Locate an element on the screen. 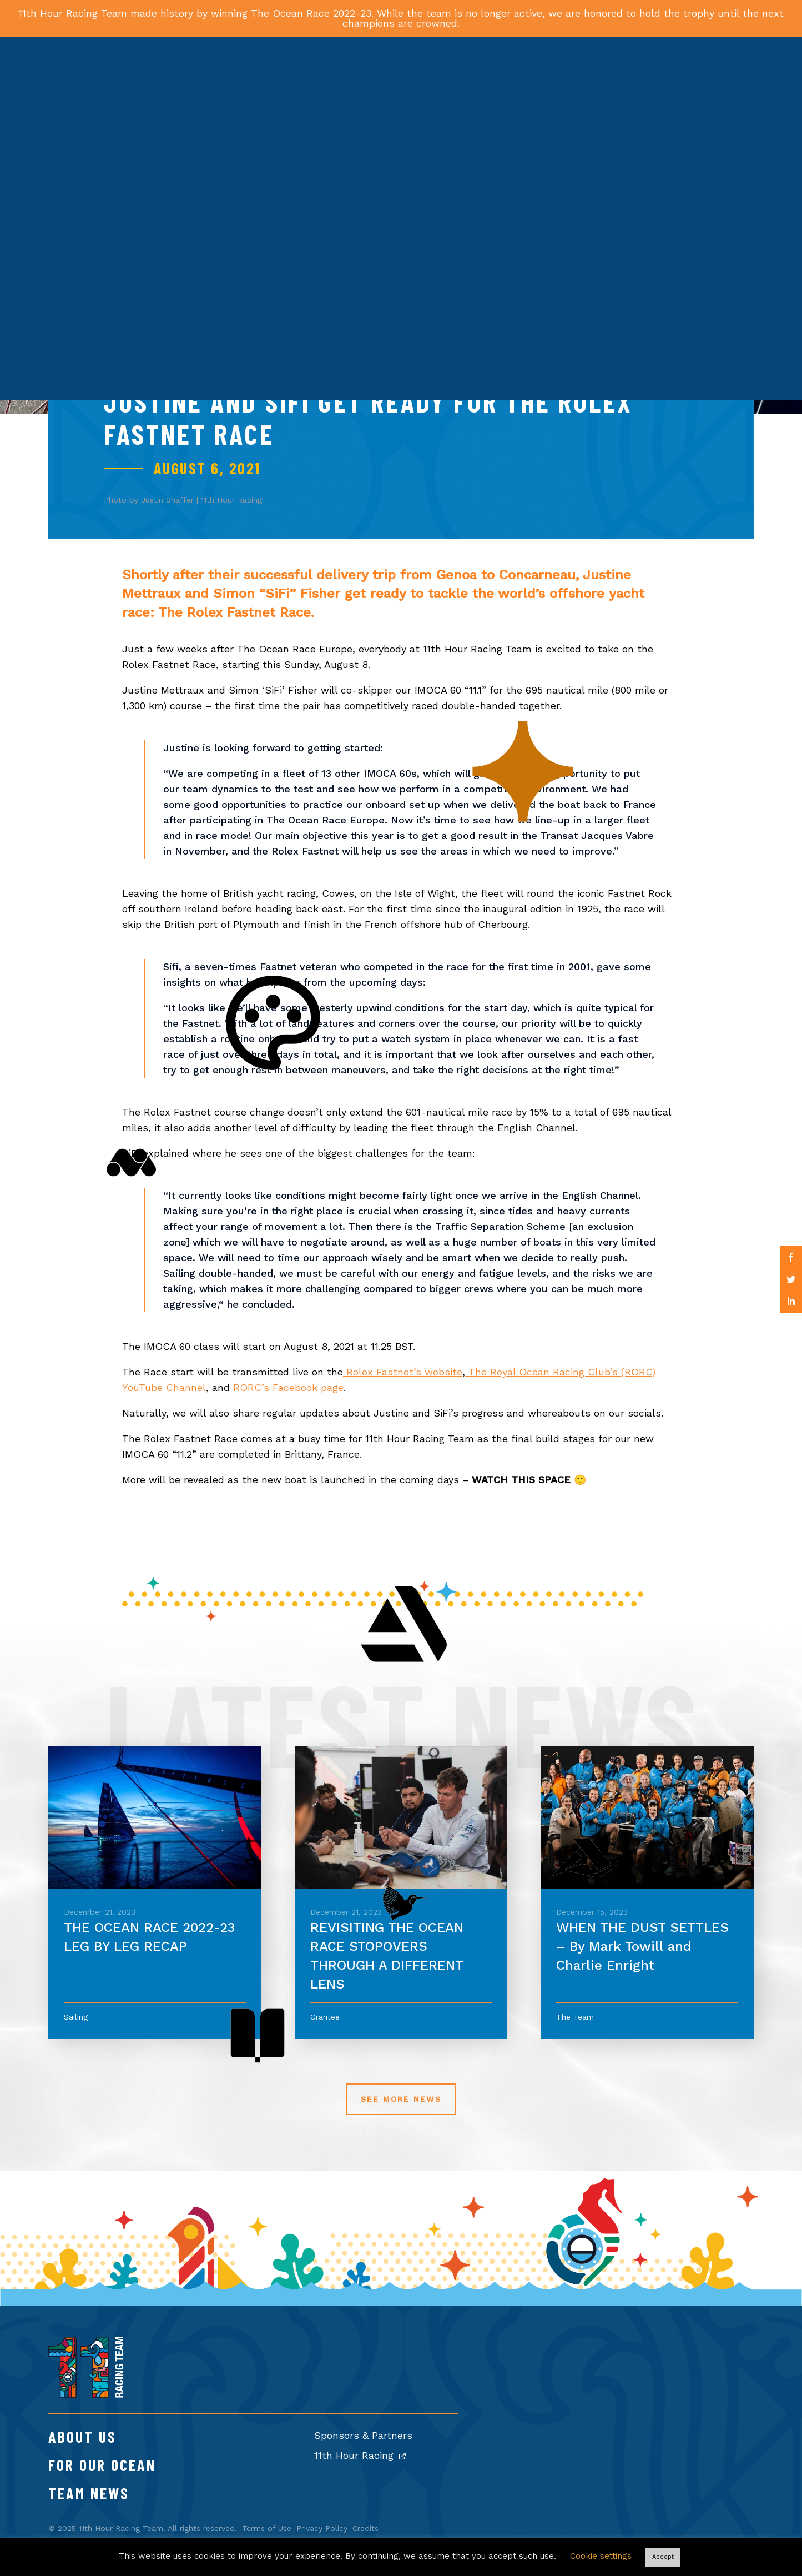 The image size is (802, 2576). access color or theme customization options is located at coordinates (273, 1023).